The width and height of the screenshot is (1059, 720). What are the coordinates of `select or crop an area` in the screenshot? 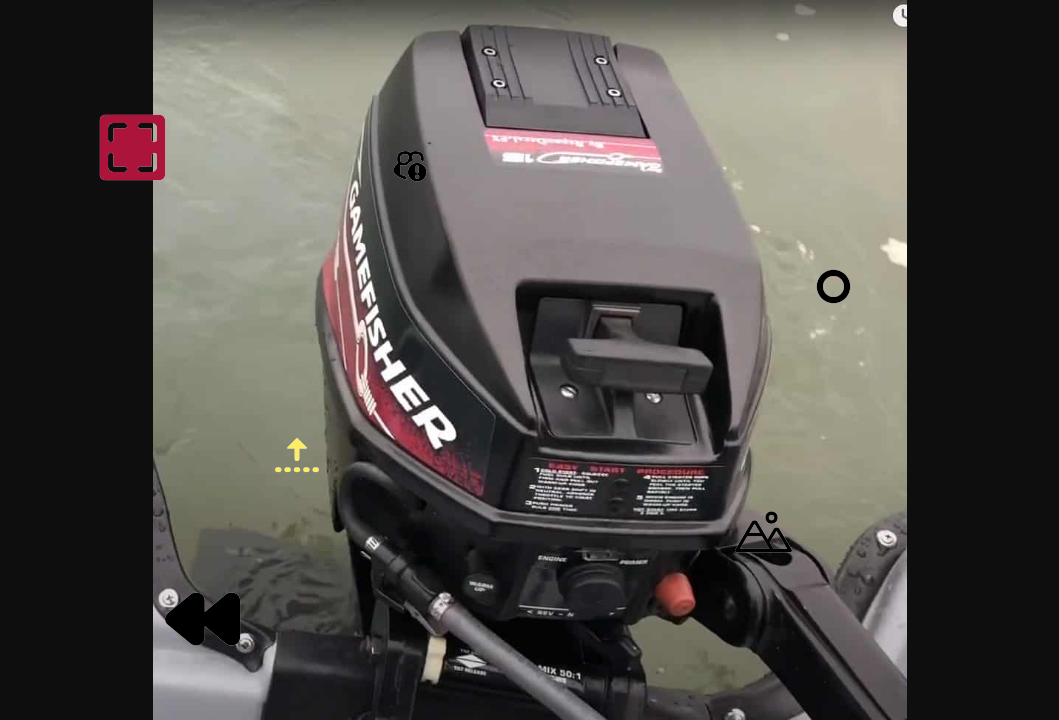 It's located at (132, 147).